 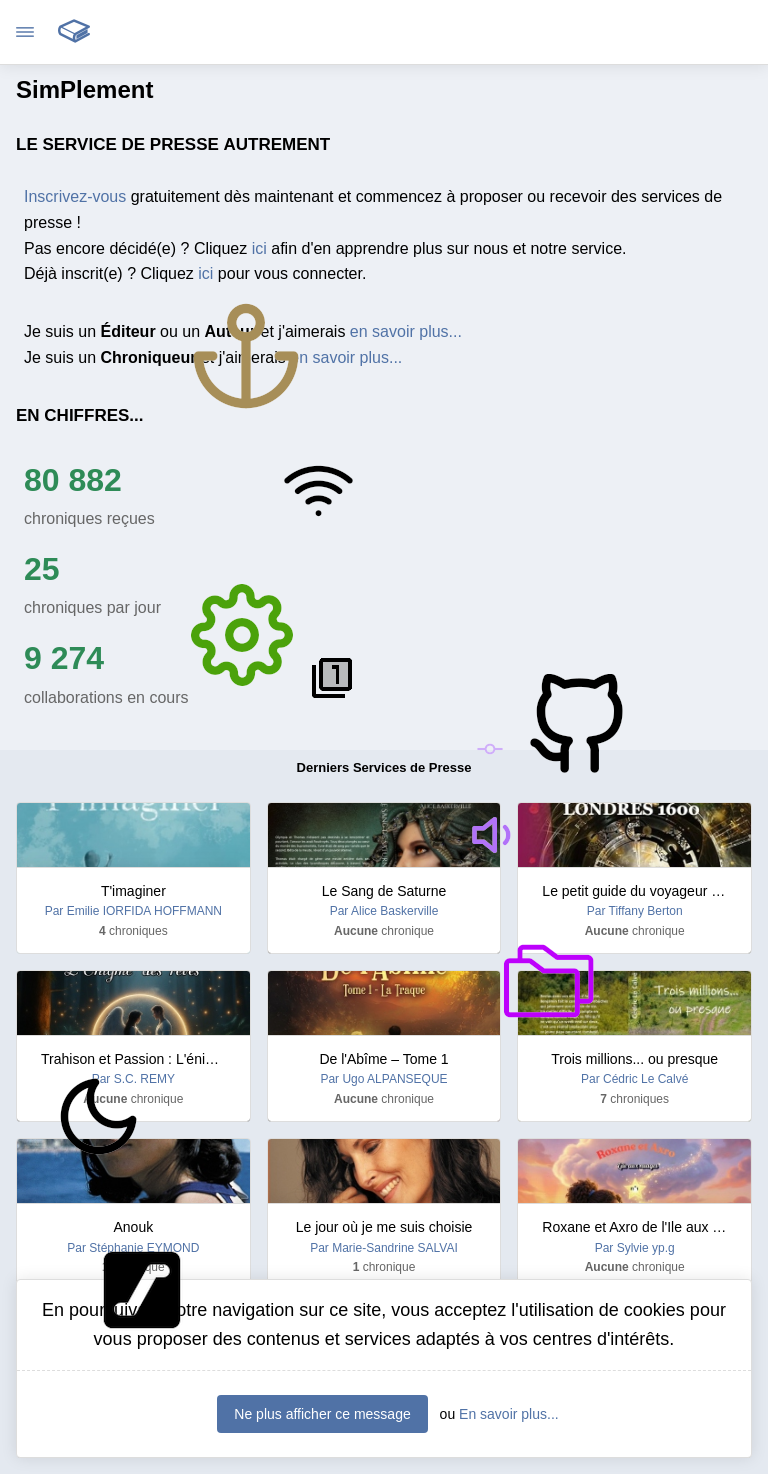 What do you see at coordinates (332, 678) in the screenshot?
I see `indicates first item in a numbered sequence` at bounding box center [332, 678].